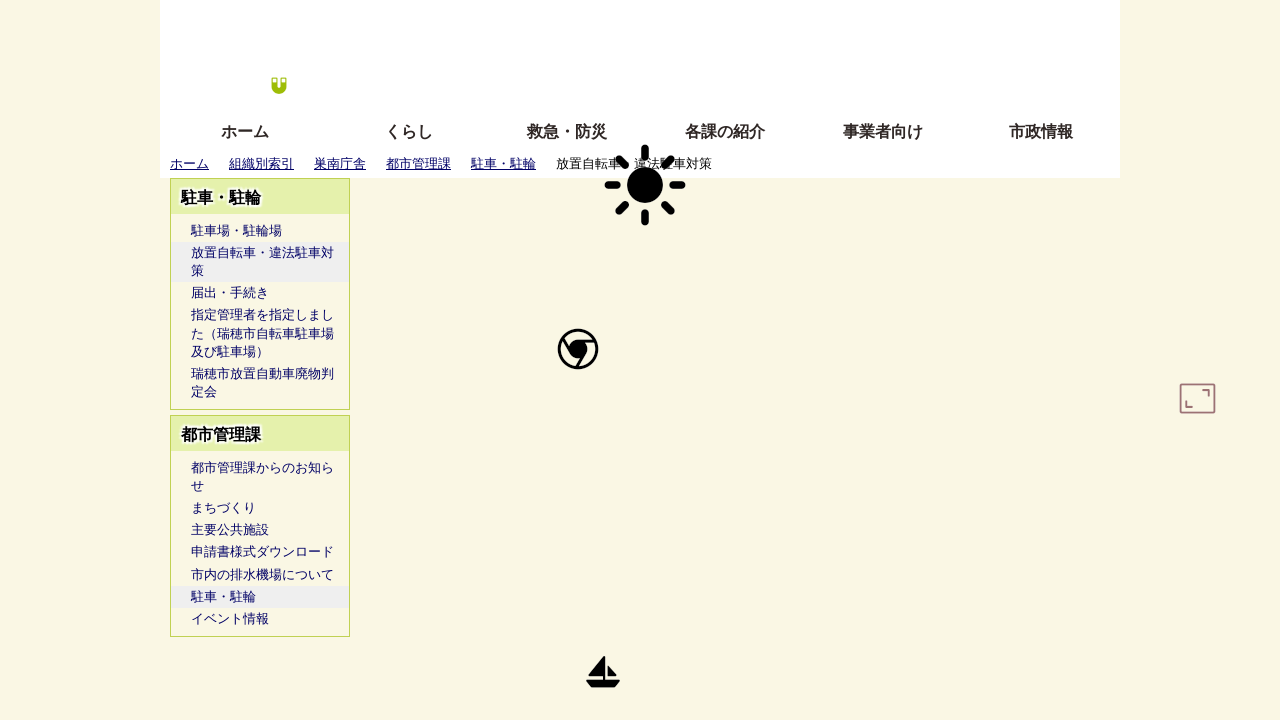 This screenshot has width=1280, height=720. Describe the element at coordinates (645, 185) in the screenshot. I see `switch to light mode` at that location.